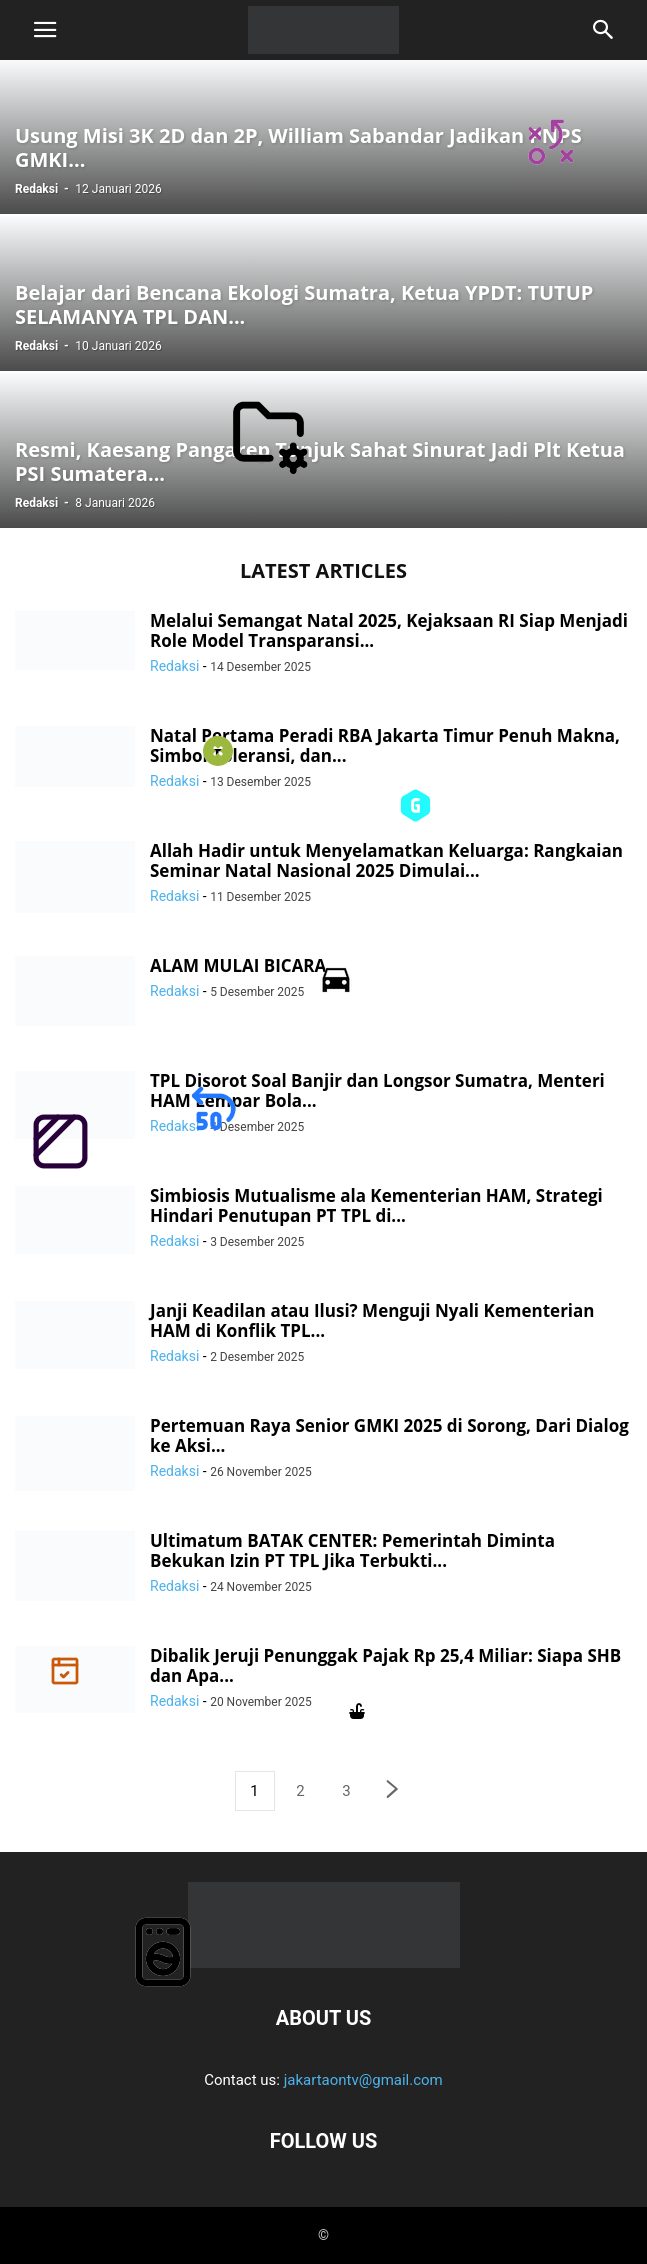 This screenshot has width=647, height=2264. What do you see at coordinates (163, 1952) in the screenshot?
I see `access laundry or washing machine controls` at bounding box center [163, 1952].